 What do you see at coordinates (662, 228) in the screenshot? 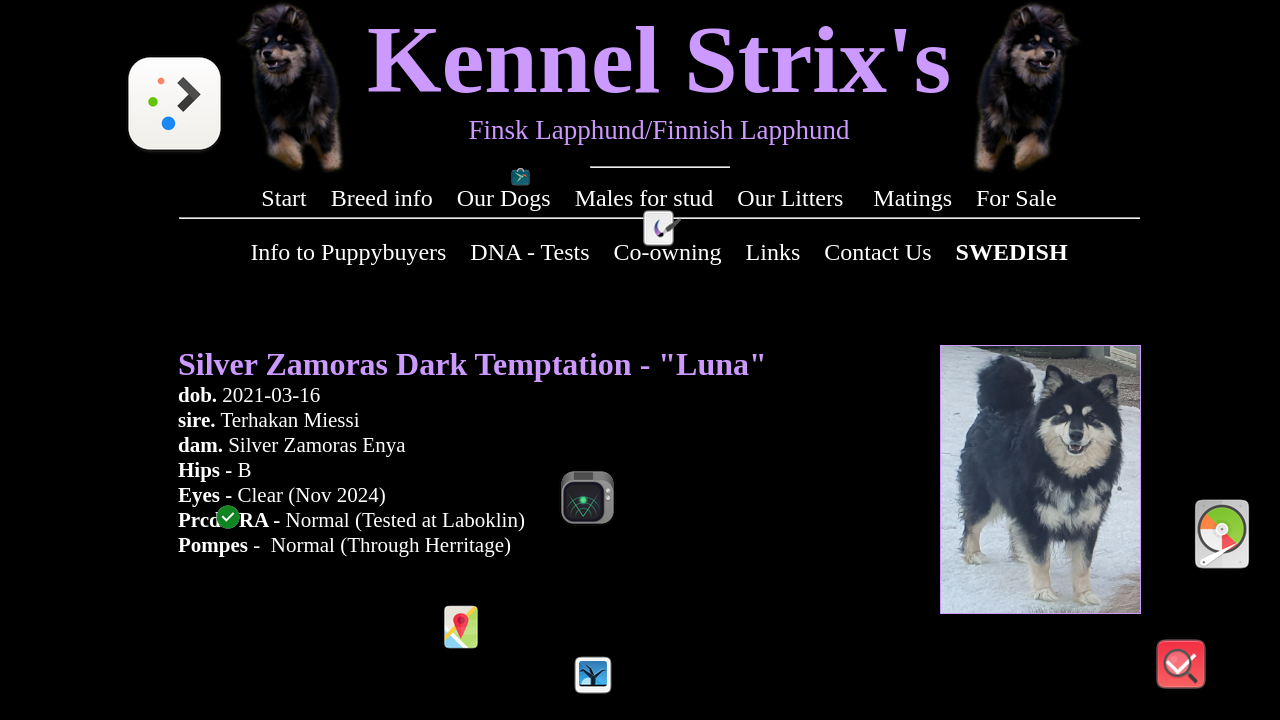
I see `create a new application or software package` at bounding box center [662, 228].